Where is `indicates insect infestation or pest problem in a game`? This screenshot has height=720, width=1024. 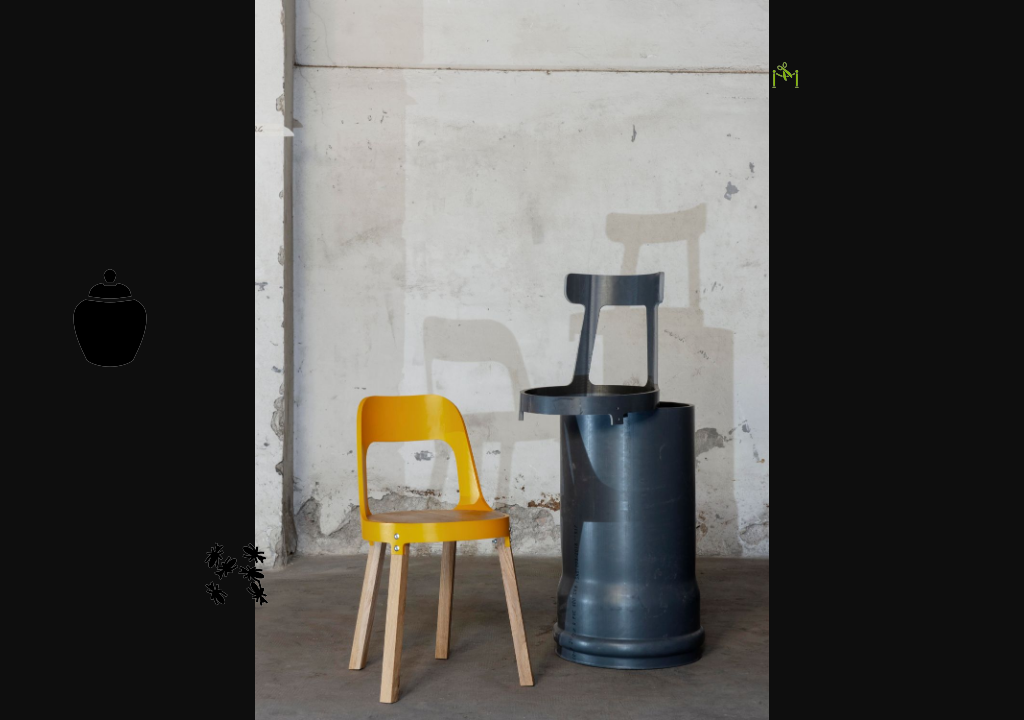
indicates insect infestation or pest problem in a game is located at coordinates (236, 574).